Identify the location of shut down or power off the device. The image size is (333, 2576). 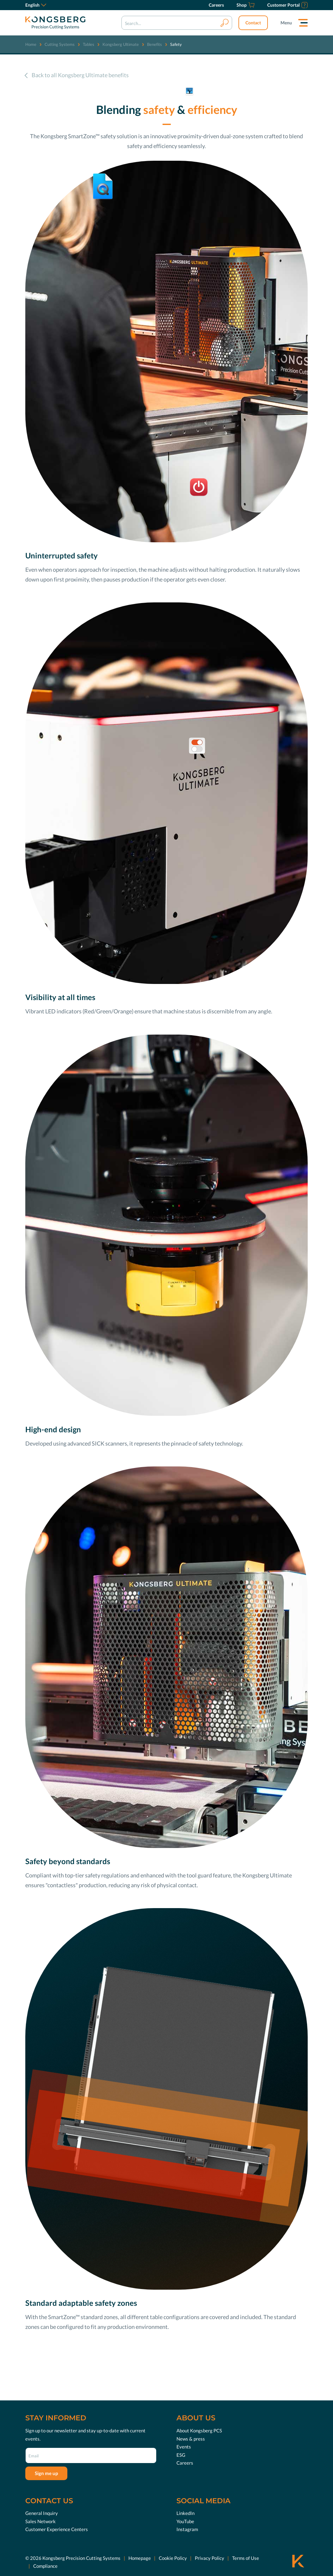
(199, 487).